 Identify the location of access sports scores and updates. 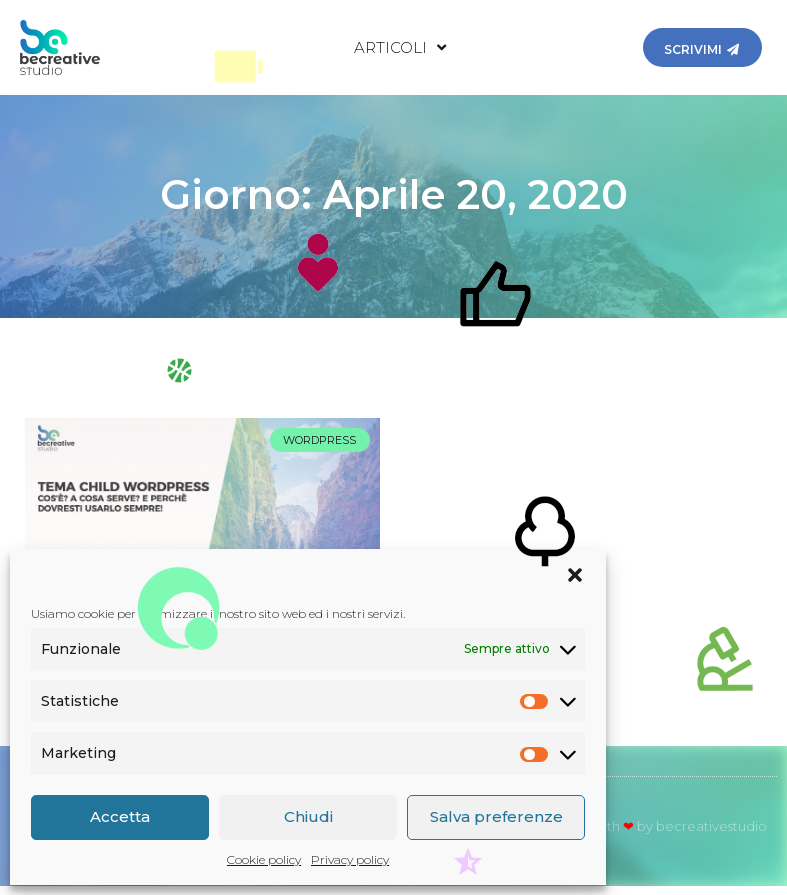
(179, 370).